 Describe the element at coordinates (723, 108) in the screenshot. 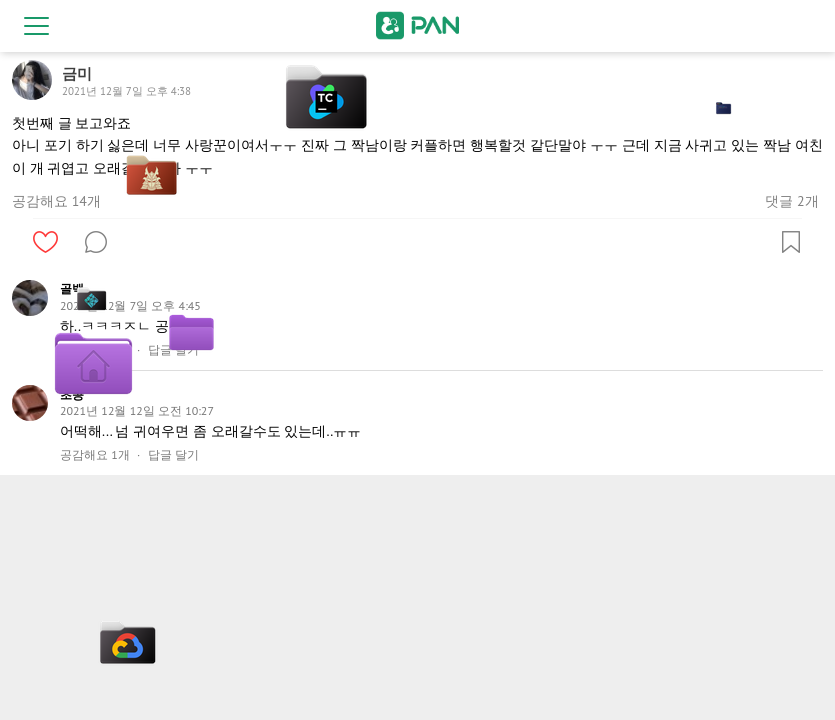

I see `open programming projects folder` at that location.